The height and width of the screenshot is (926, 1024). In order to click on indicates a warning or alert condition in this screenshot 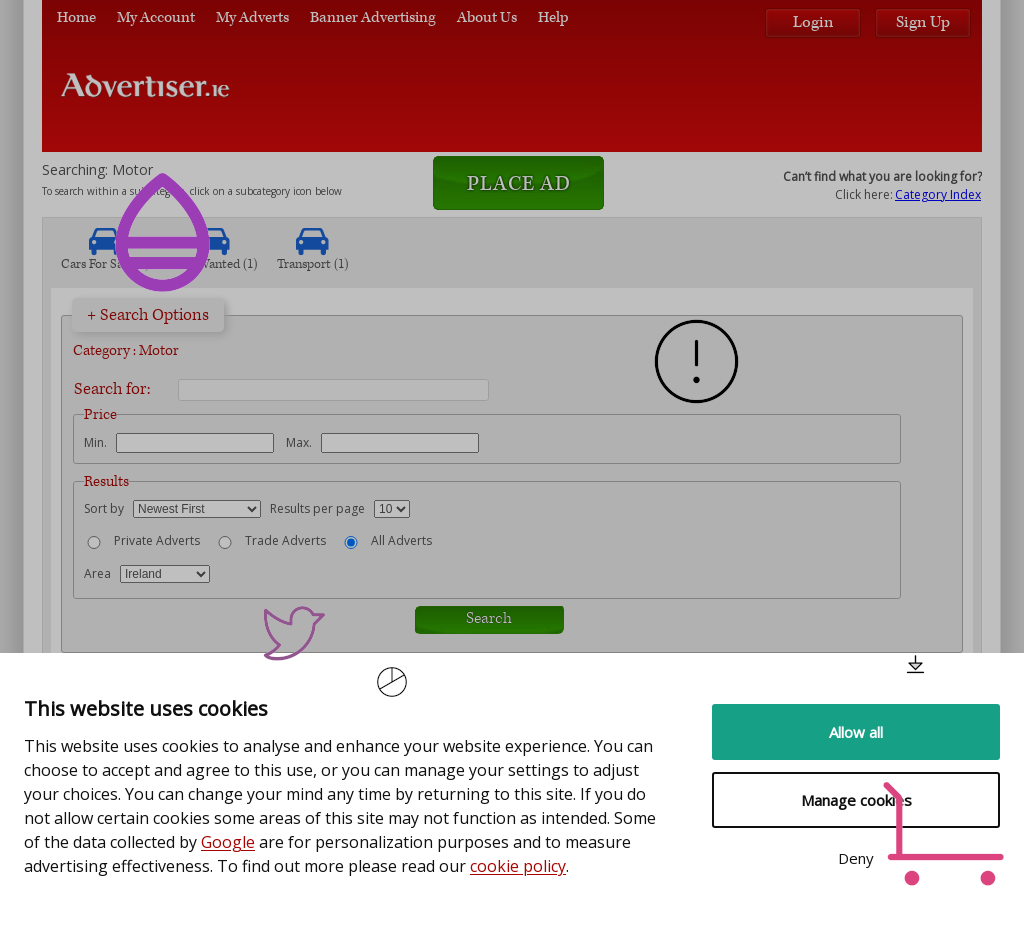, I will do `click(696, 361)`.